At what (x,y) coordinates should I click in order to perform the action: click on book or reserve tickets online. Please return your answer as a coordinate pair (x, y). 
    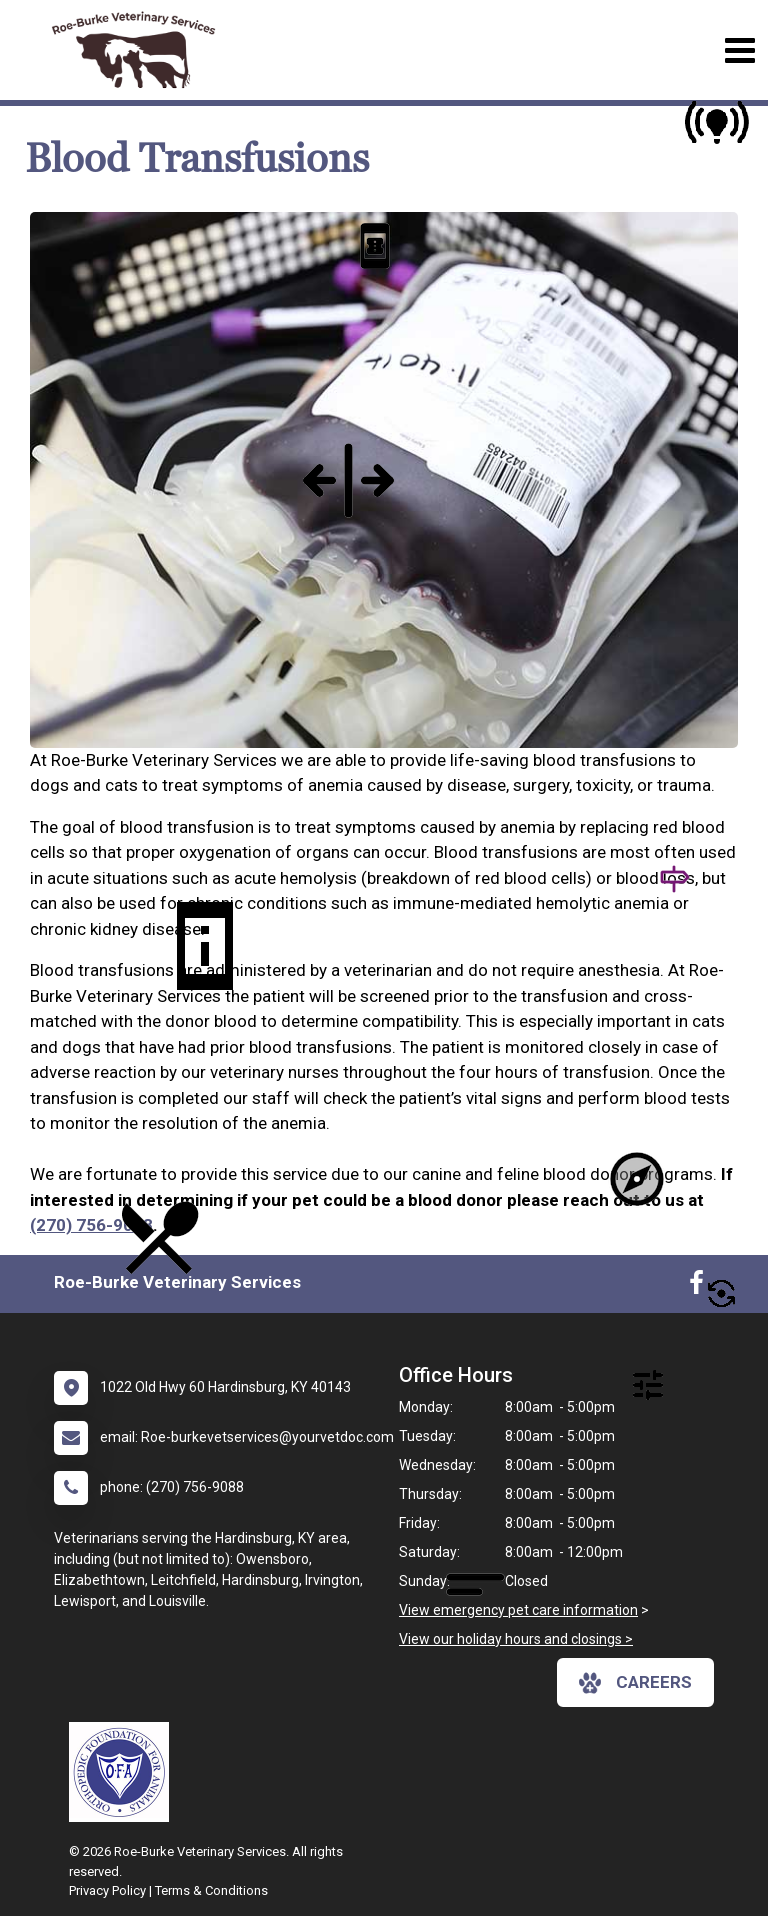
    Looking at the image, I should click on (375, 246).